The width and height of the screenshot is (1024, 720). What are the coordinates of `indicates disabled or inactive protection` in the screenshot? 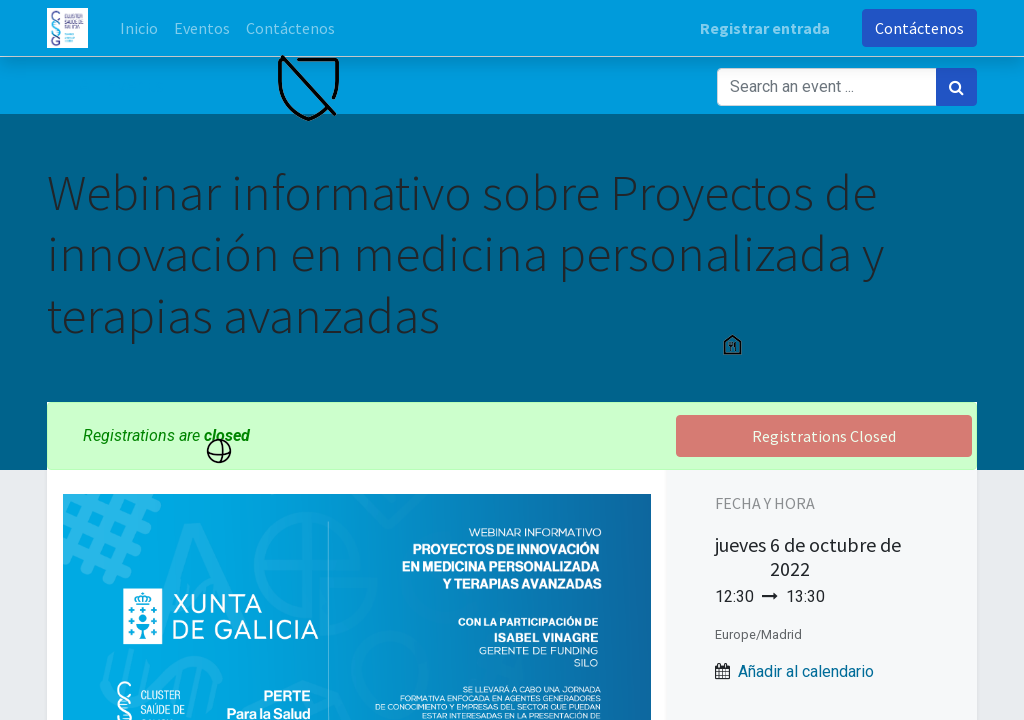 It's located at (308, 85).